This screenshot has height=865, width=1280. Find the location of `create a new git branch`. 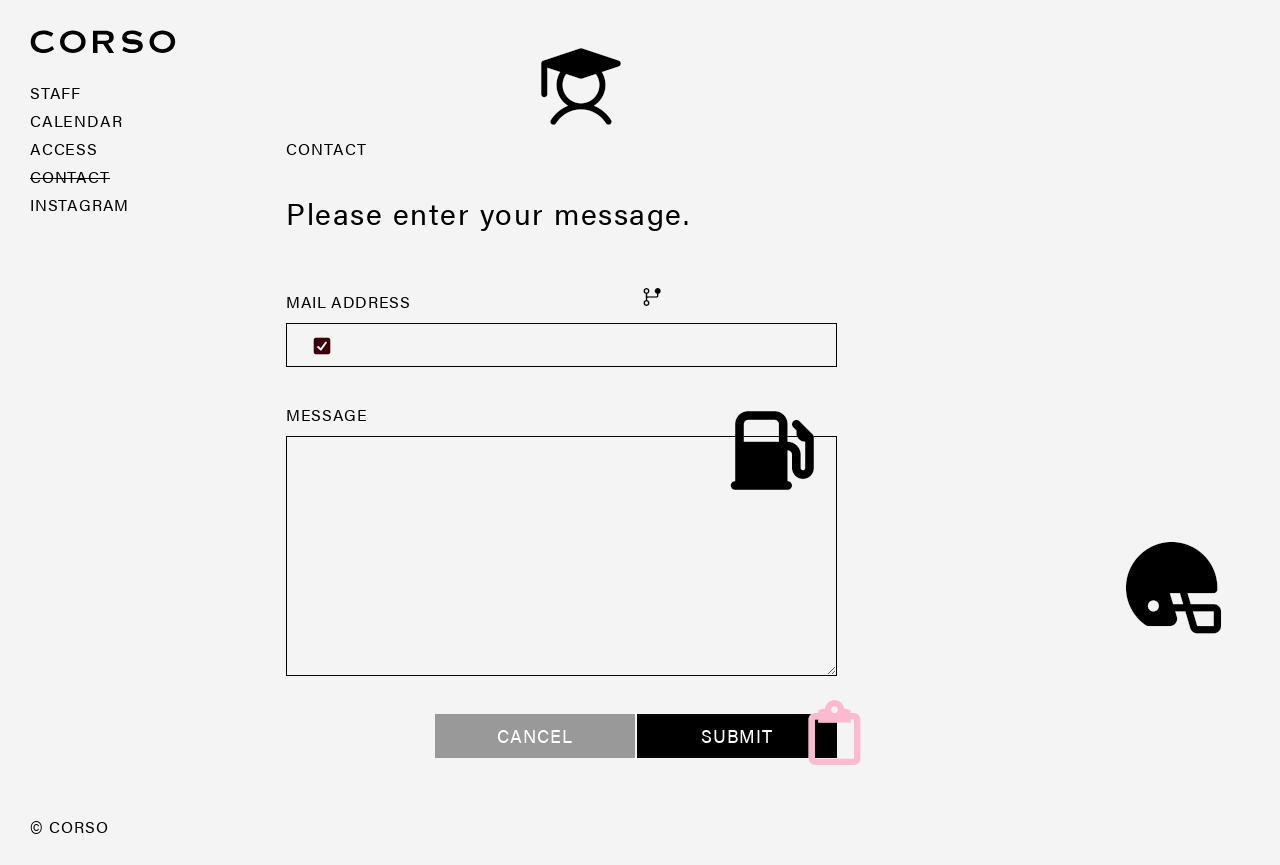

create a new git branch is located at coordinates (651, 297).